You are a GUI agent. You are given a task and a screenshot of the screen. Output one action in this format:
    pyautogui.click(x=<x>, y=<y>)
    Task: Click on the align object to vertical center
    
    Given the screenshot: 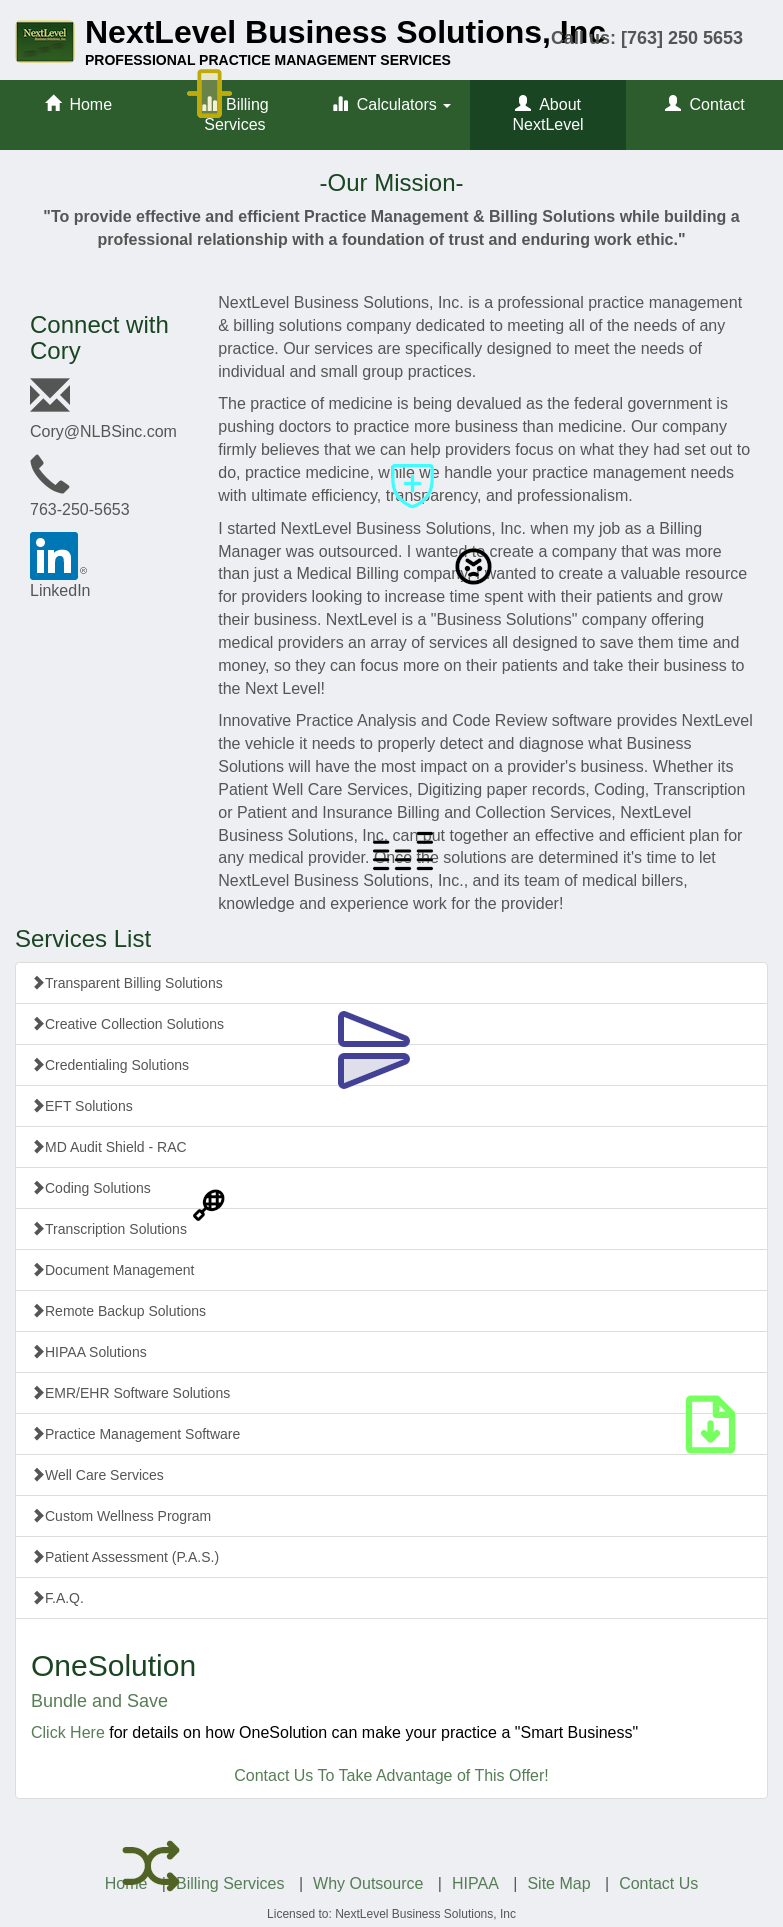 What is the action you would take?
    pyautogui.click(x=209, y=93)
    